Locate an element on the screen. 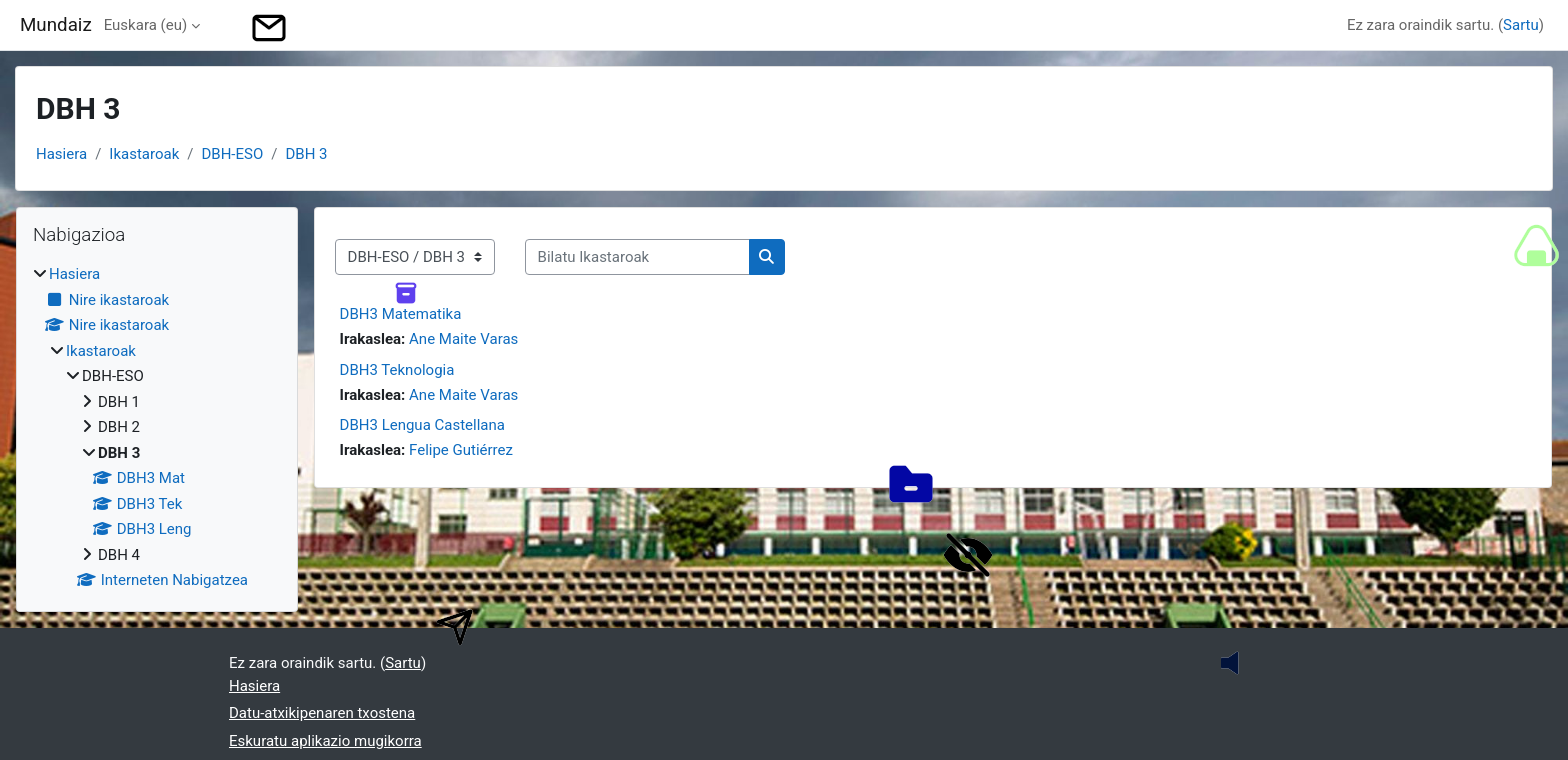 This screenshot has width=1568, height=760. food or restaurant category indicator is located at coordinates (1536, 245).